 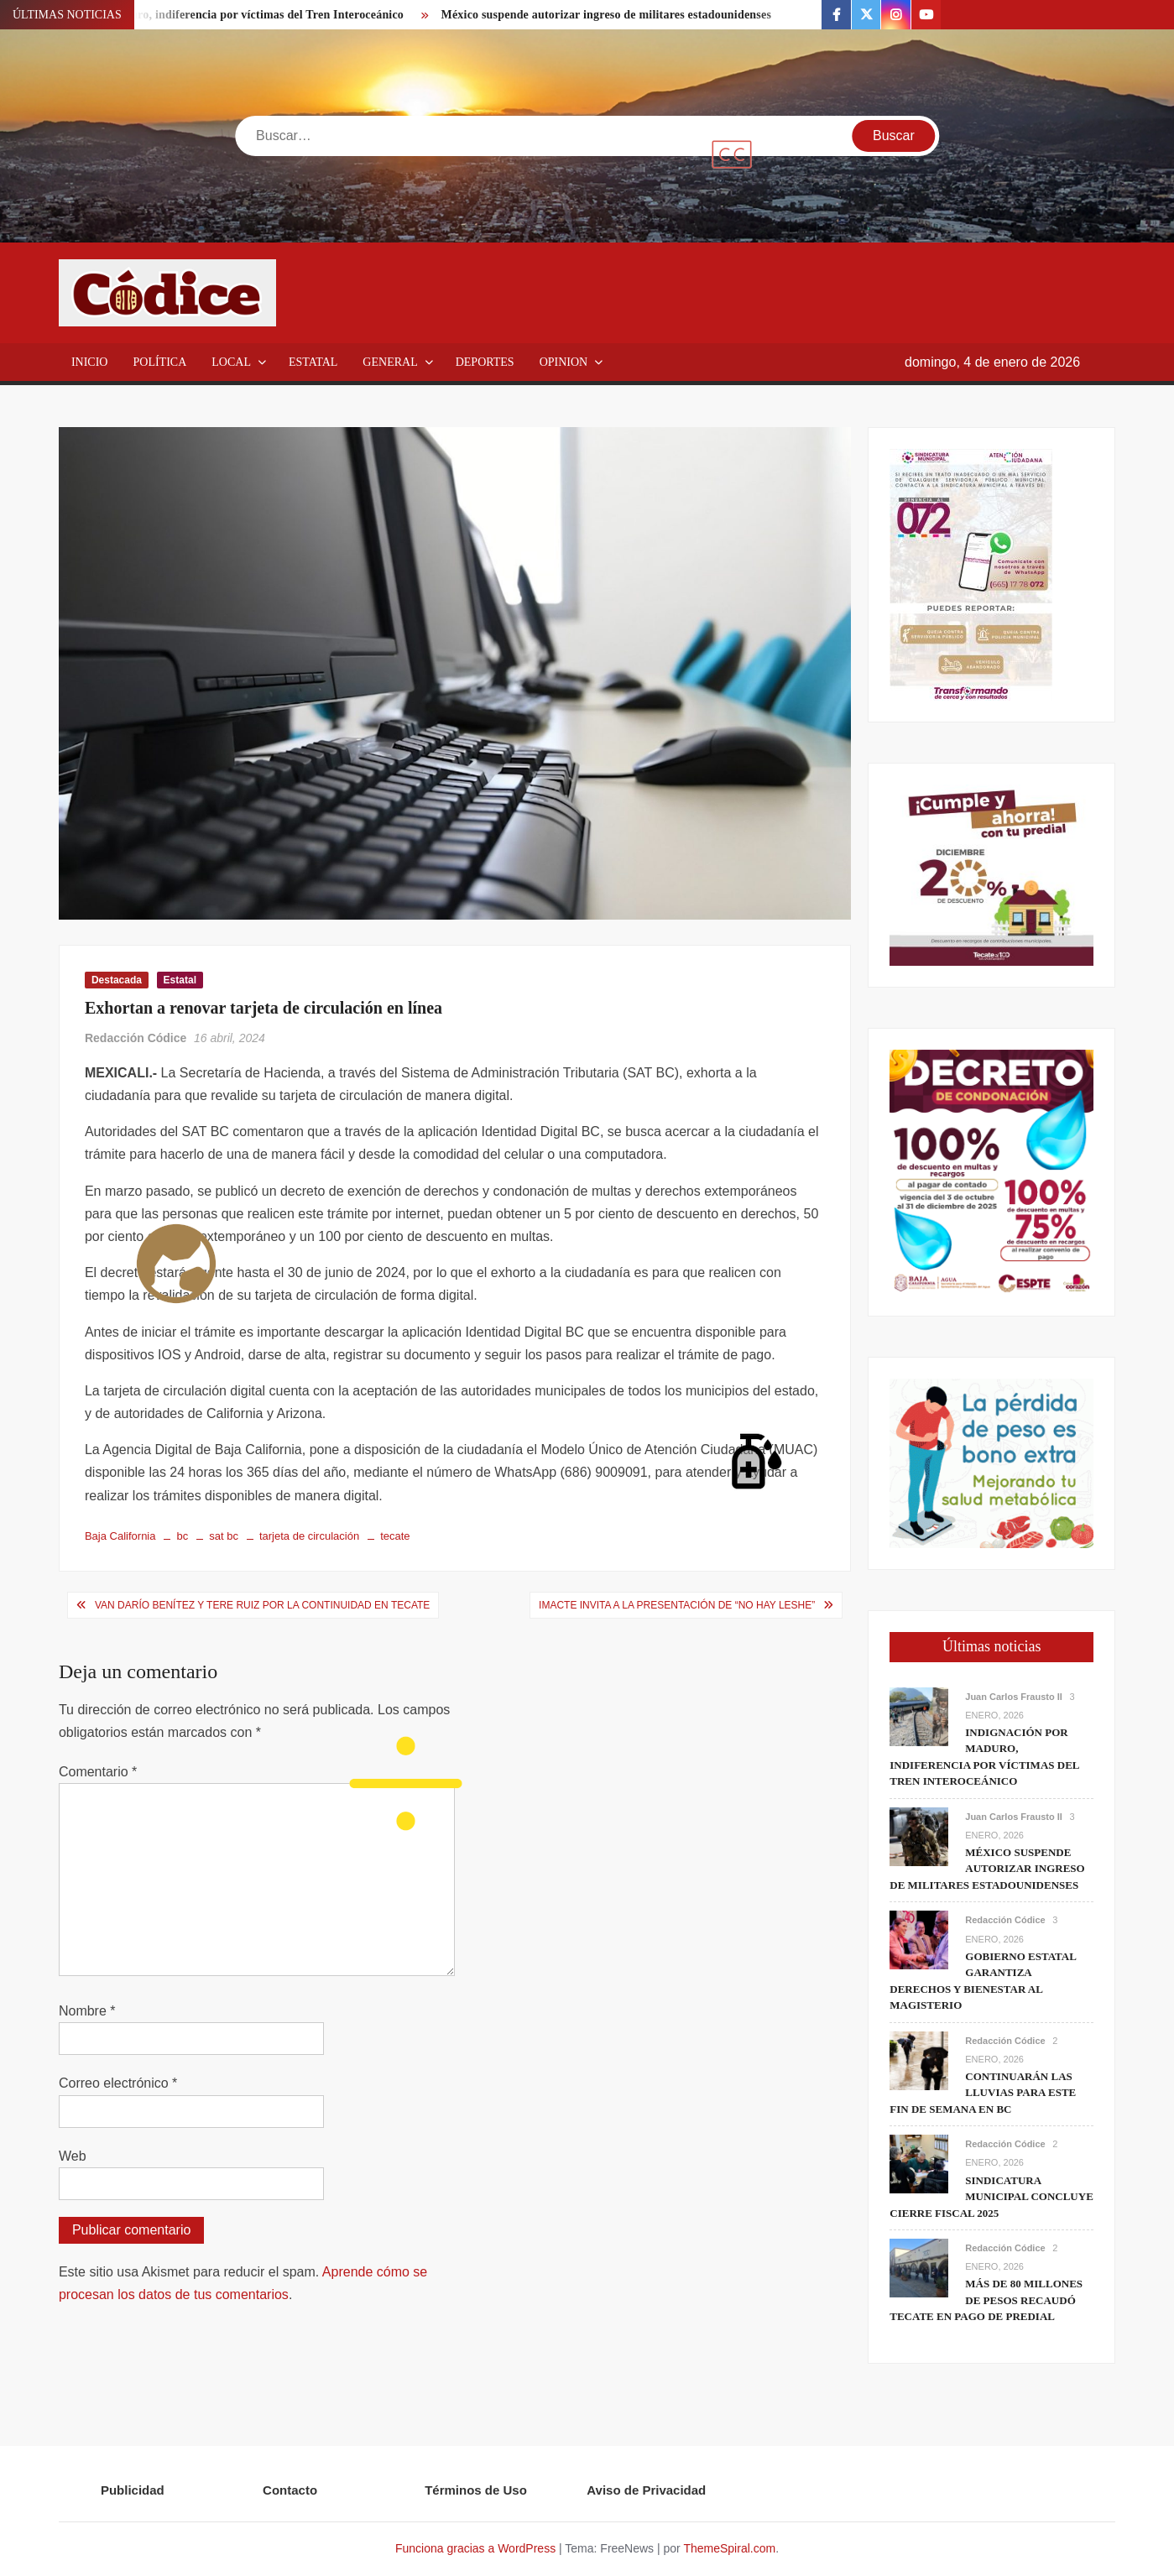 I want to click on enable closed captions for video content, so click(x=732, y=154).